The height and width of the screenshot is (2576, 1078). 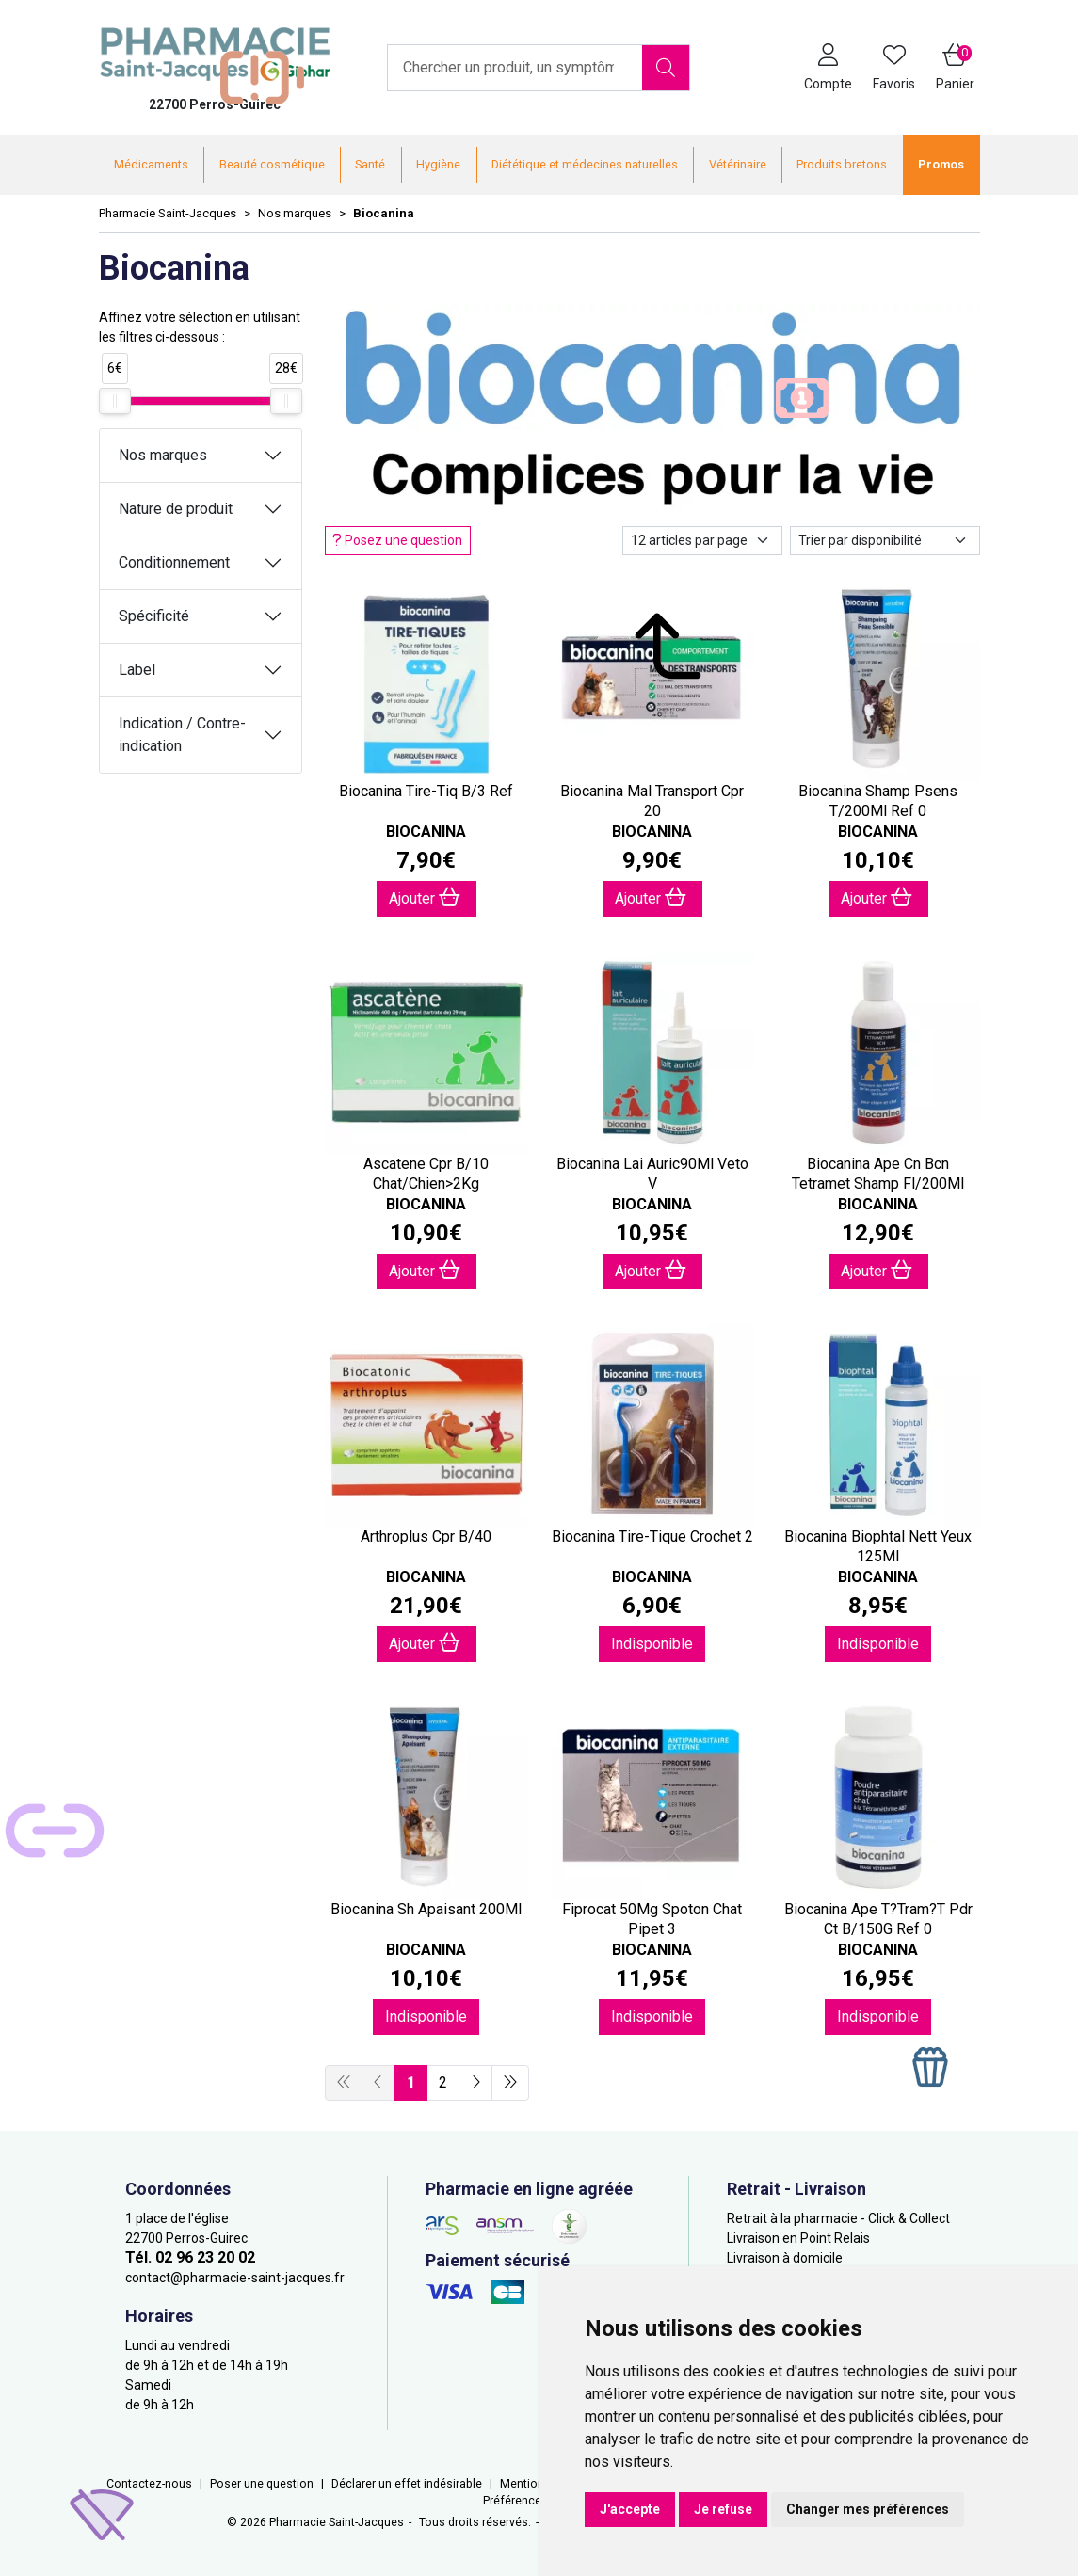 I want to click on copy or share a link, so click(x=55, y=1831).